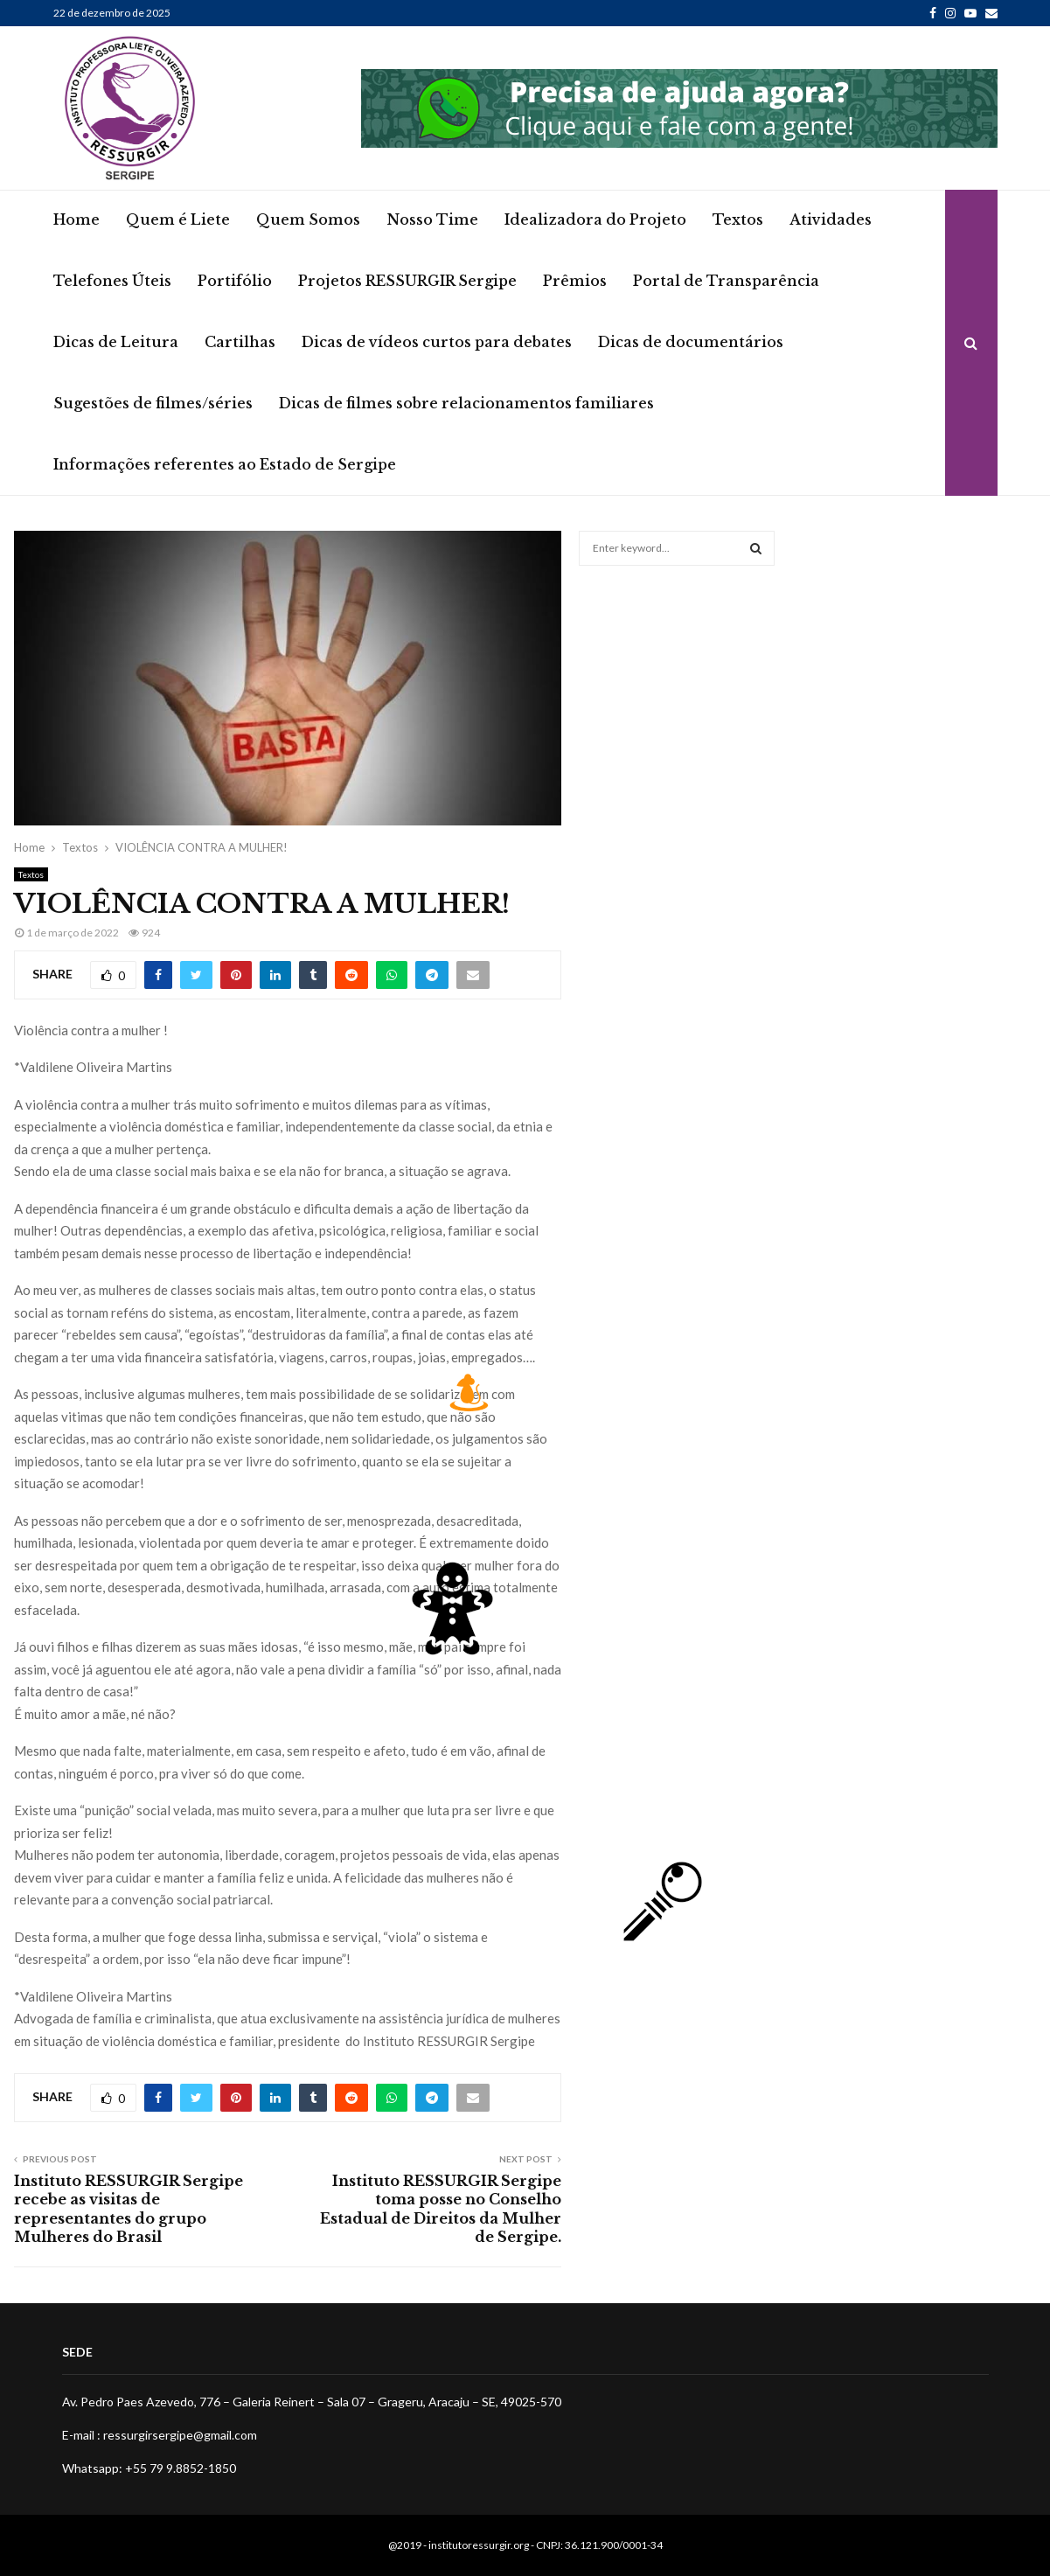 The height and width of the screenshot is (2576, 1050). Describe the element at coordinates (666, 1897) in the screenshot. I see `cast a spell or use magic ability` at that location.